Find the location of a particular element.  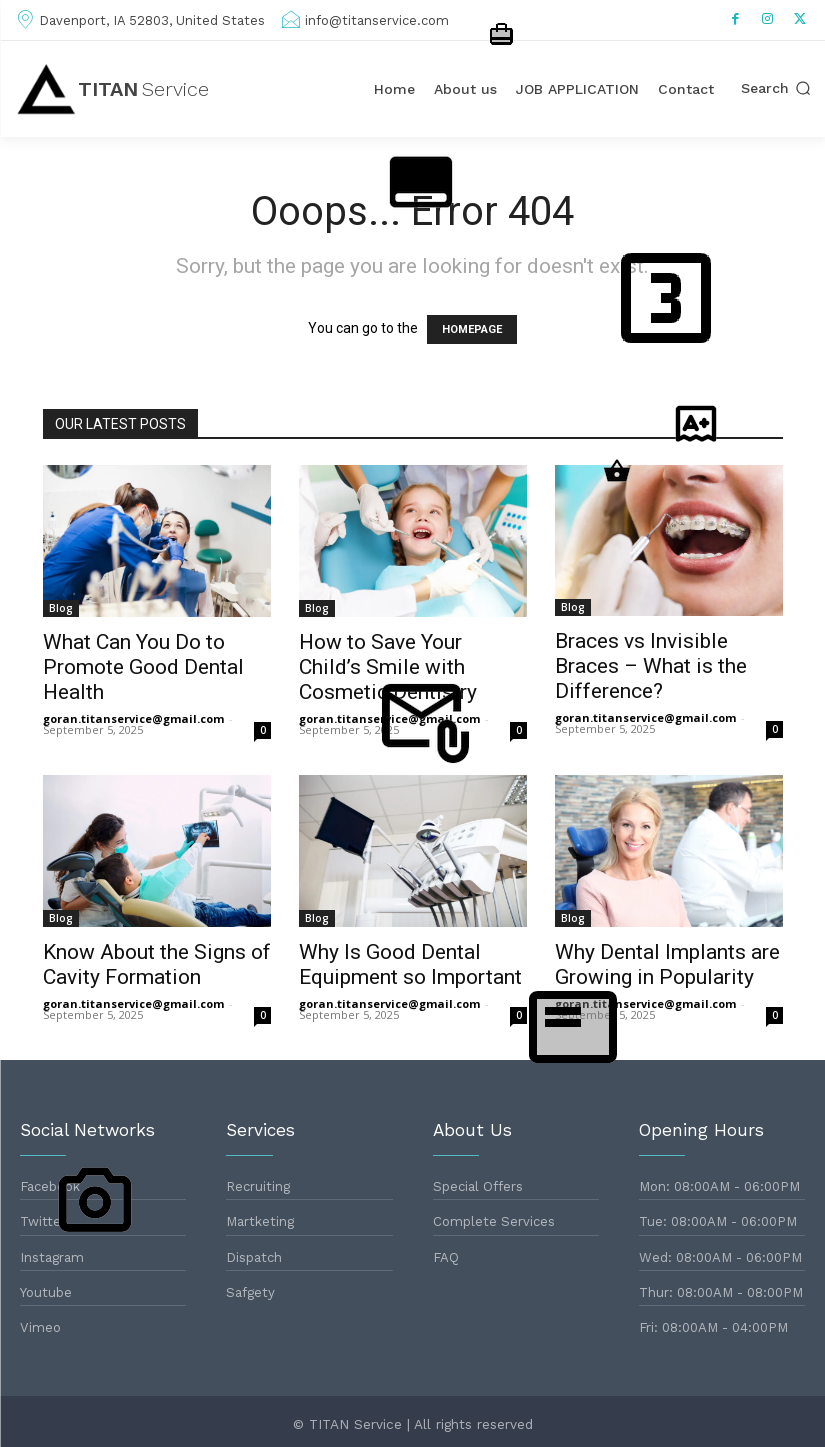

add a call-to-action overlay to video content is located at coordinates (421, 182).